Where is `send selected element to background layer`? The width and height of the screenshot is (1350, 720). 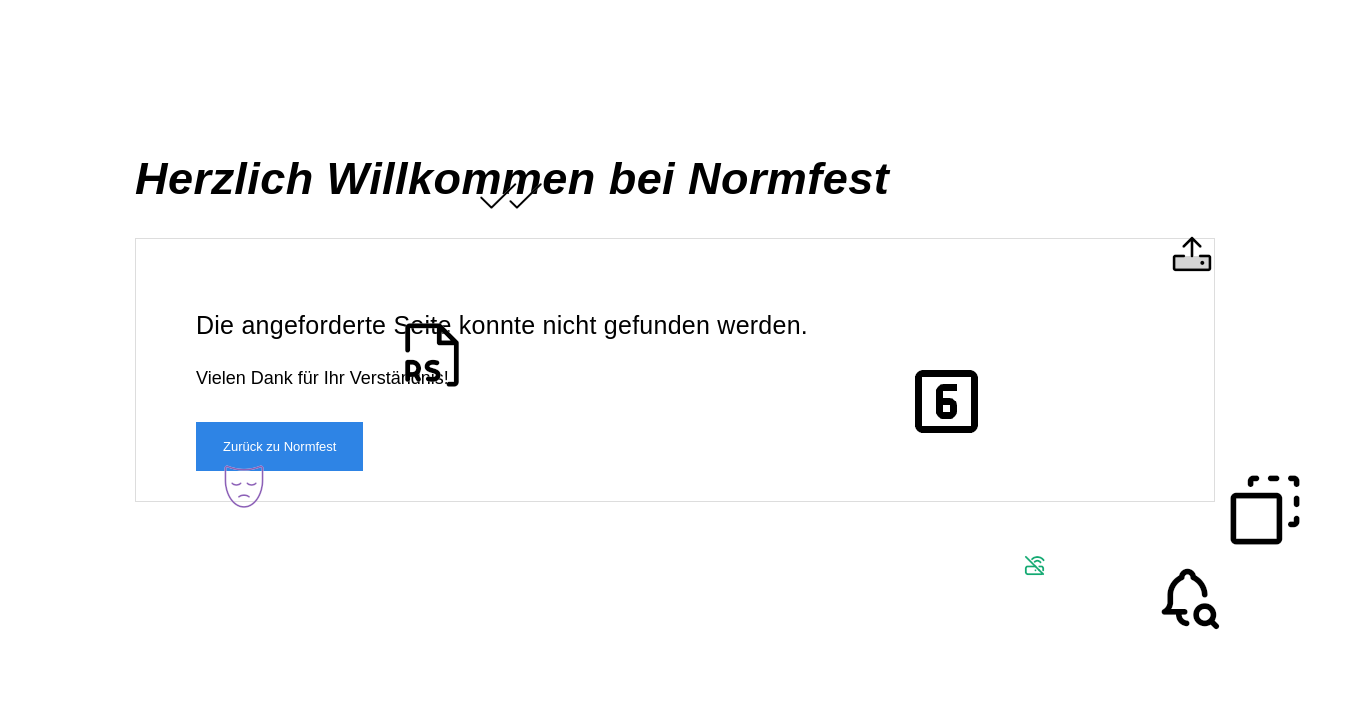 send selected element to background layer is located at coordinates (1265, 510).